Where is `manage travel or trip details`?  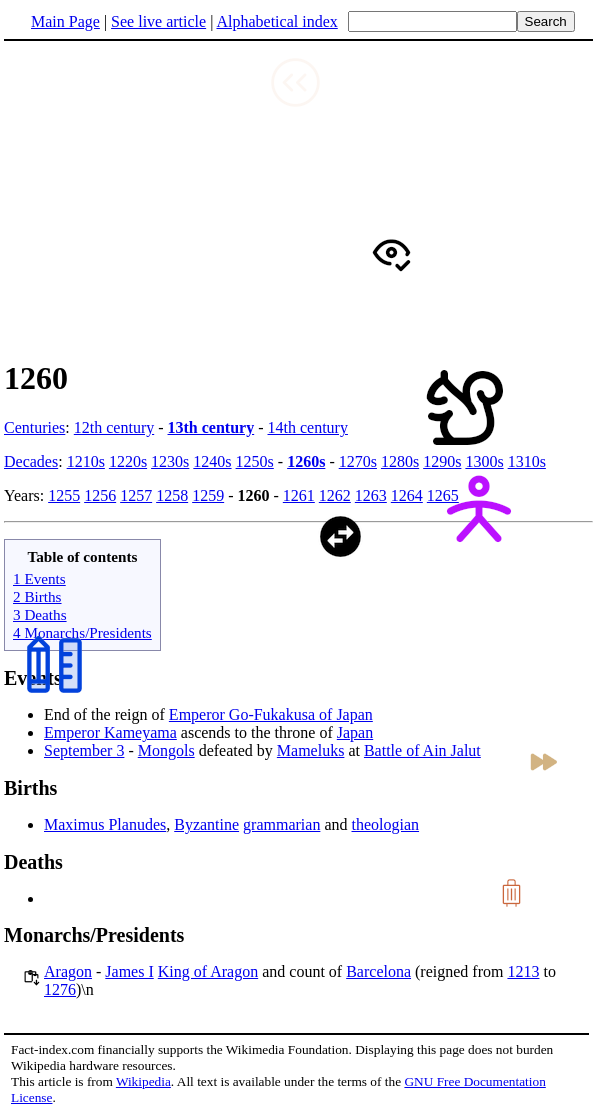
manage travel or trip details is located at coordinates (511, 893).